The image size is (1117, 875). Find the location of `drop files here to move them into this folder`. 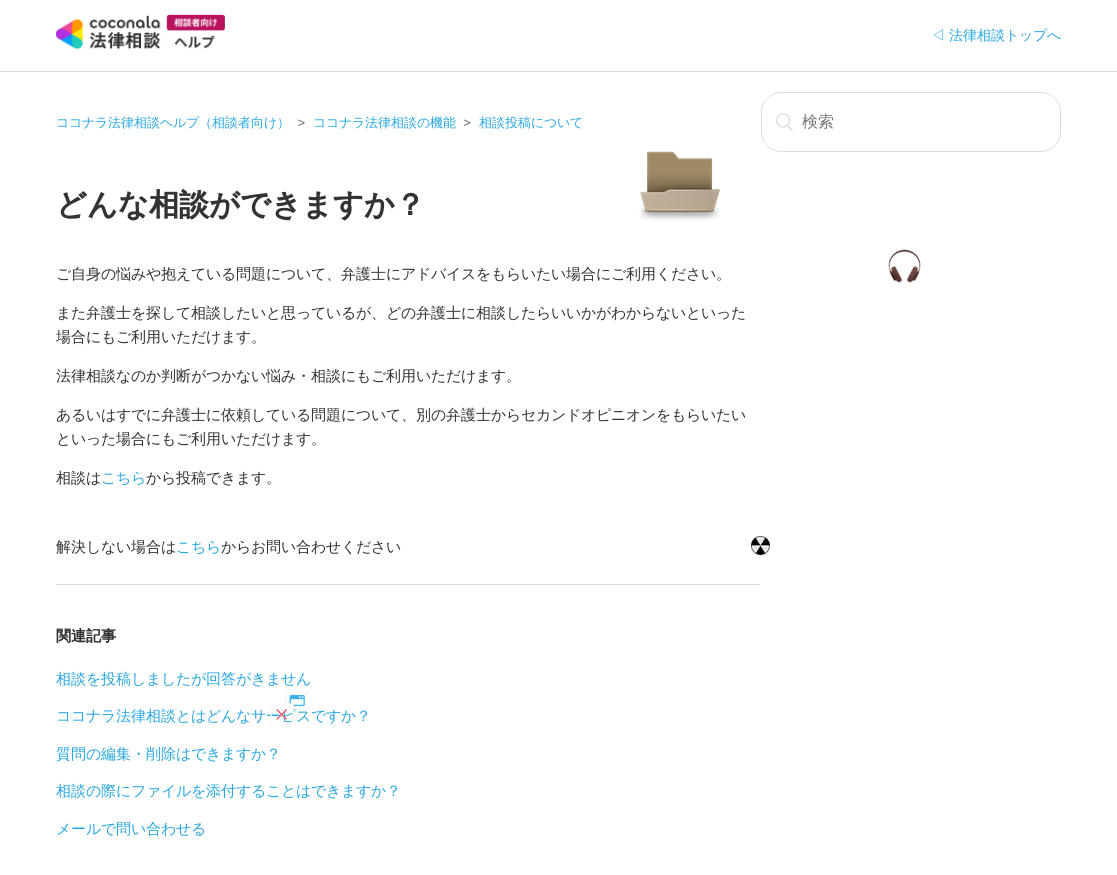

drop files here to move them into this folder is located at coordinates (679, 185).